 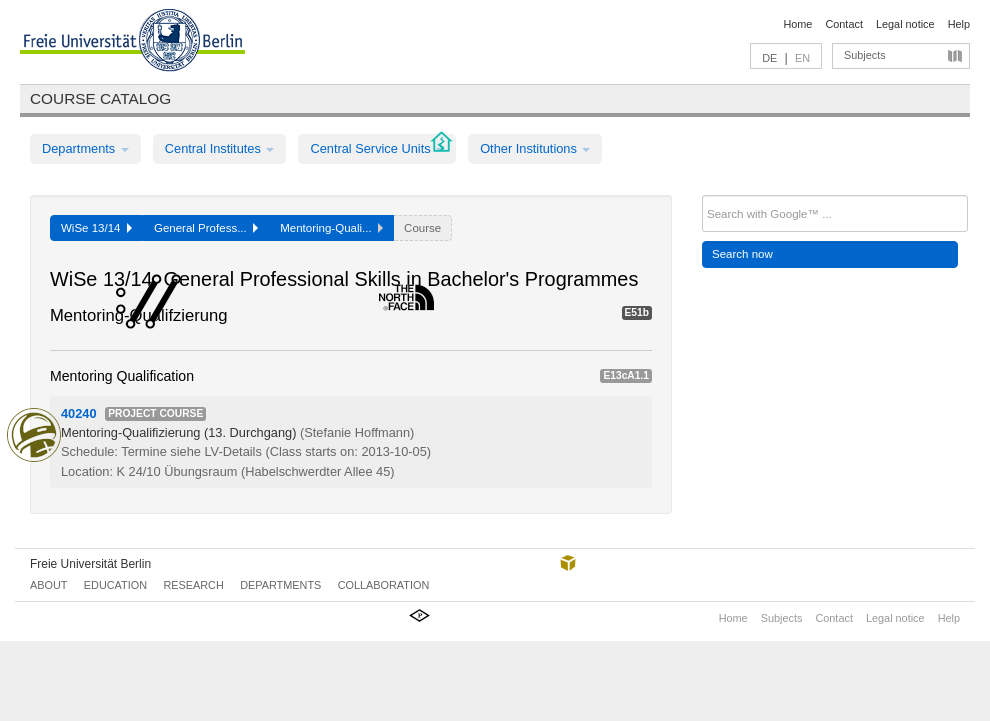 What do you see at coordinates (34, 435) in the screenshot?
I see `visit alternativeto website to find software alternatives` at bounding box center [34, 435].